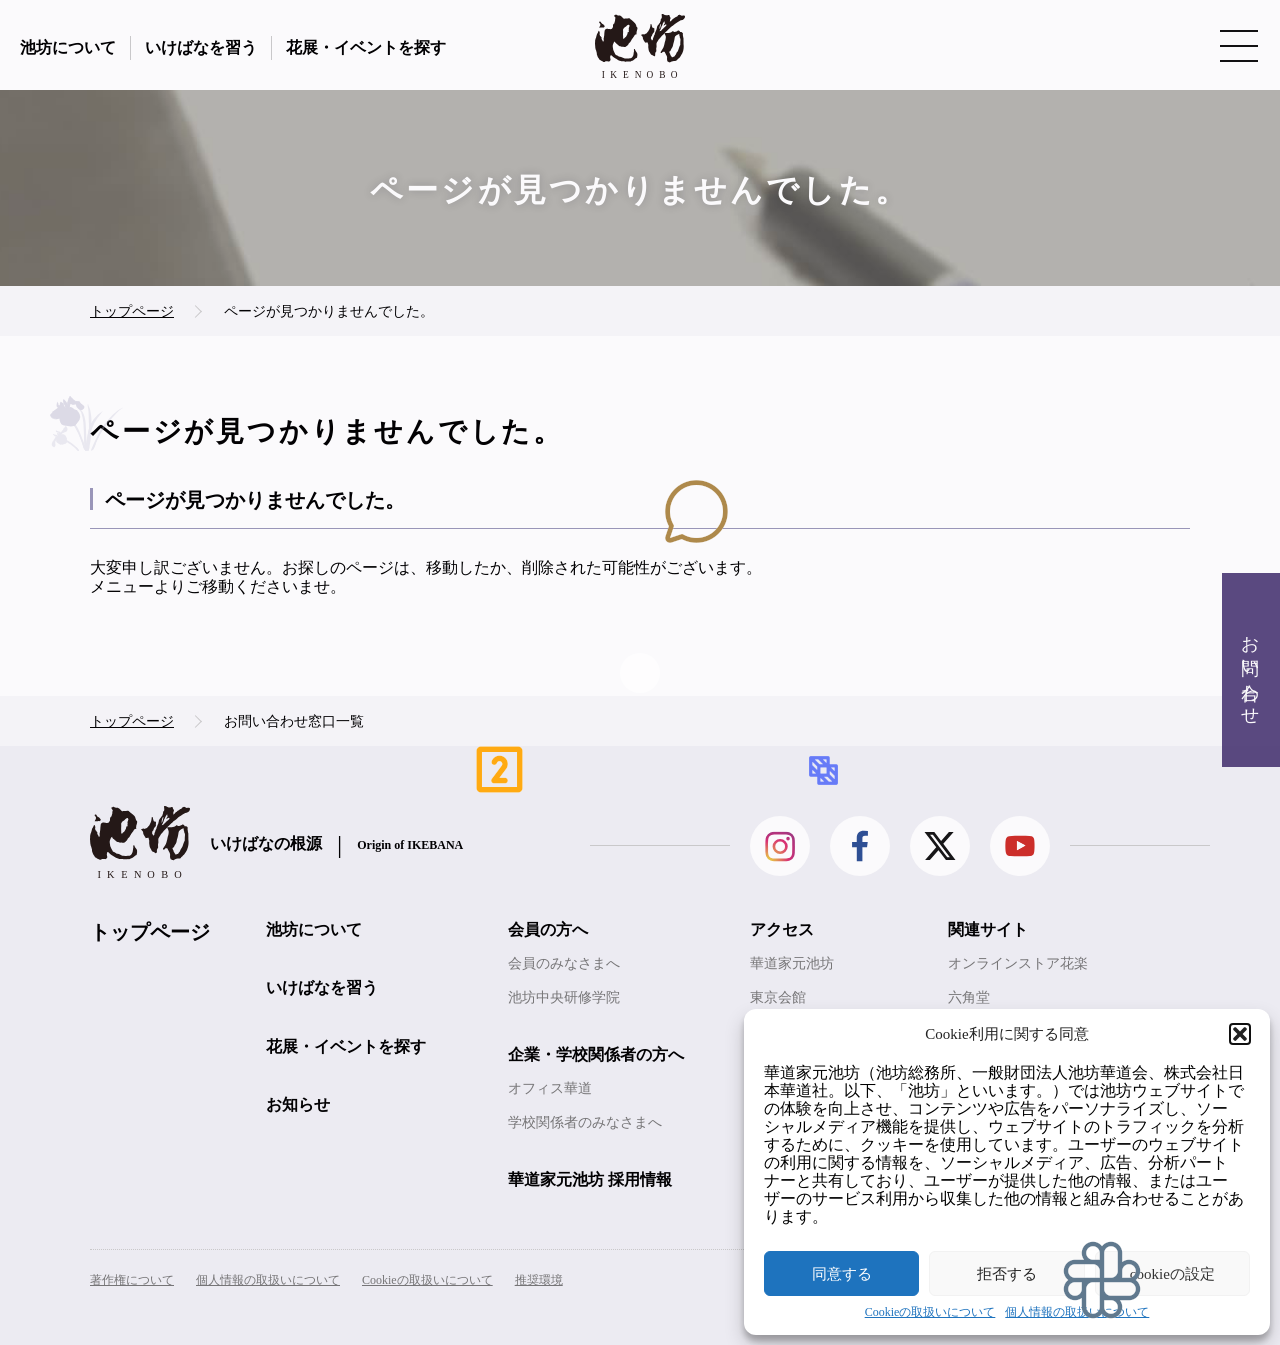 The image size is (1280, 1345). Describe the element at coordinates (696, 511) in the screenshot. I see `open chat or messaging` at that location.